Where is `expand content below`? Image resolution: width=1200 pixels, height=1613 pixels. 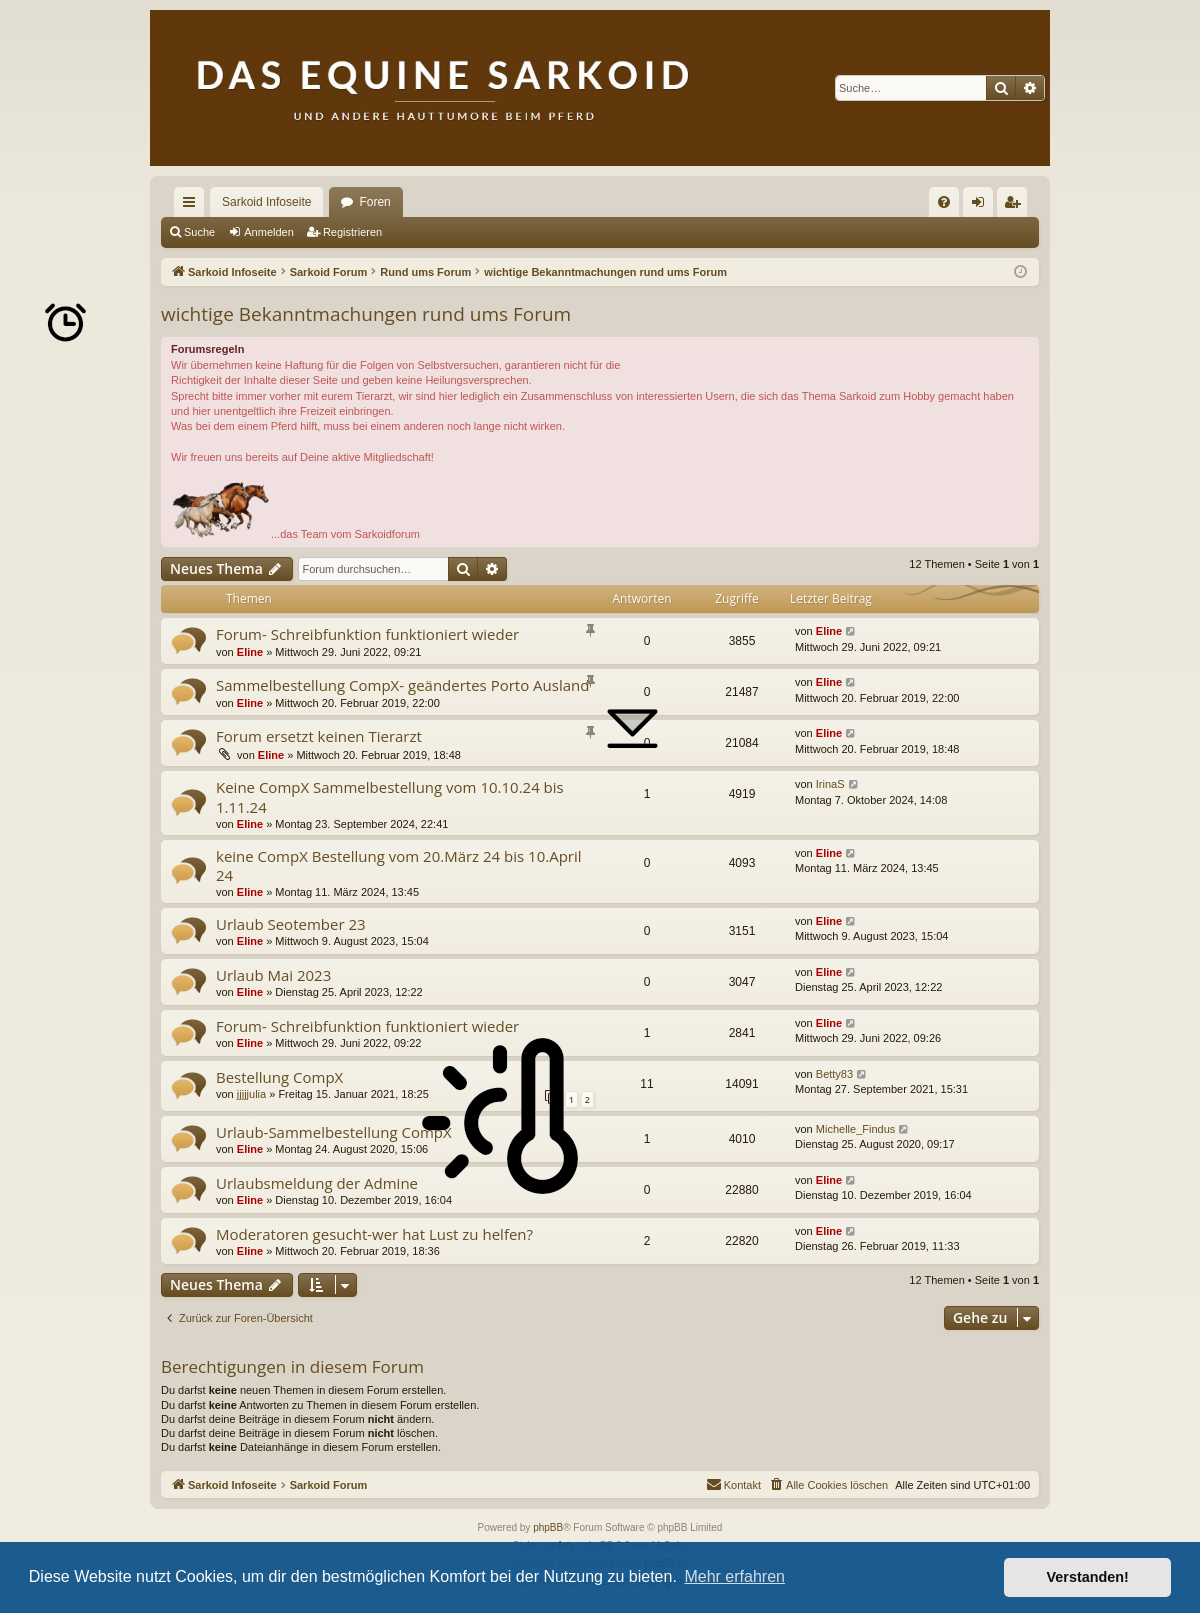 expand content below is located at coordinates (632, 727).